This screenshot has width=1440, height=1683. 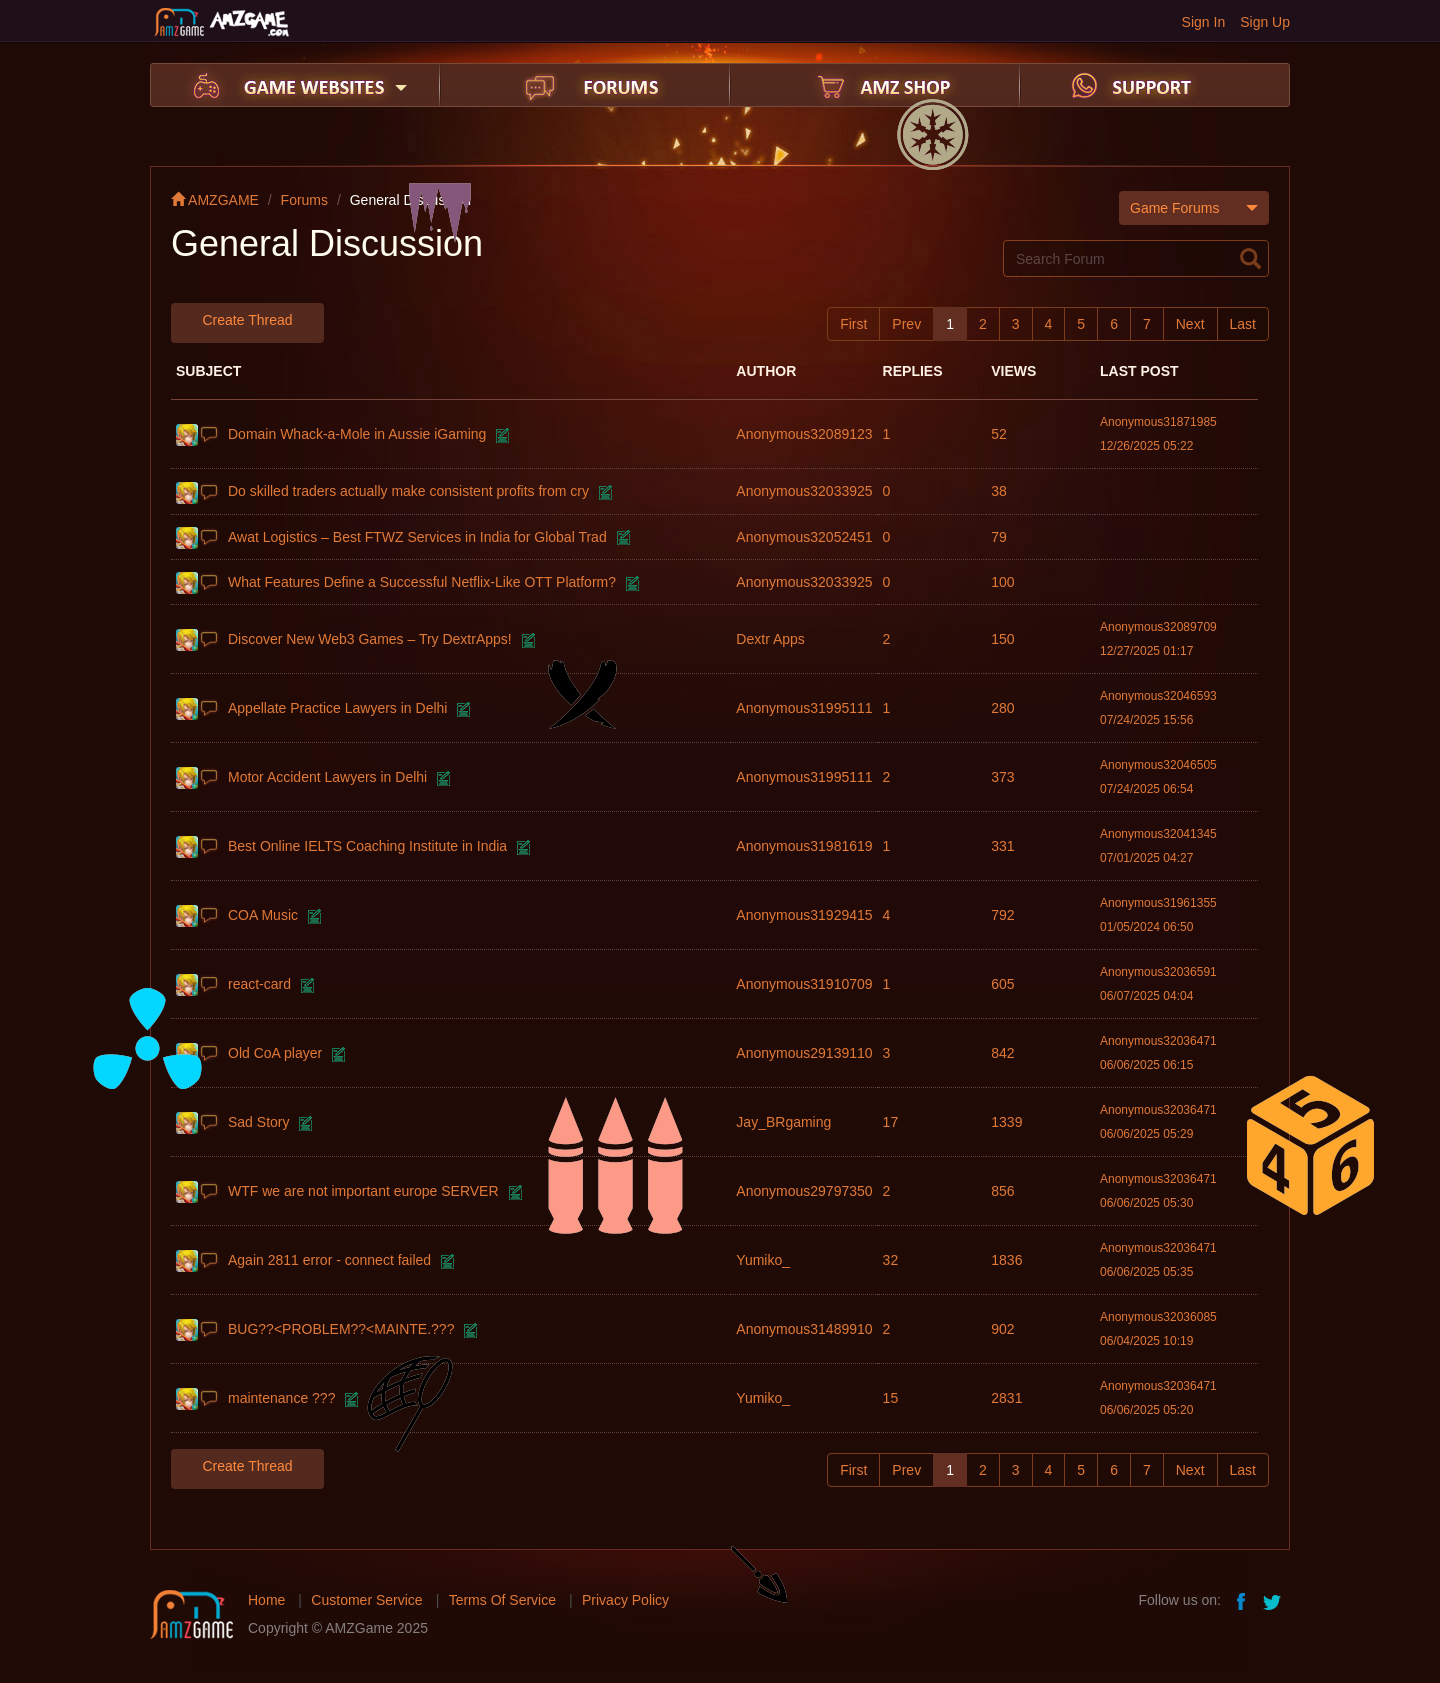 What do you see at coordinates (933, 135) in the screenshot?
I see `activate ice or frost ability` at bounding box center [933, 135].